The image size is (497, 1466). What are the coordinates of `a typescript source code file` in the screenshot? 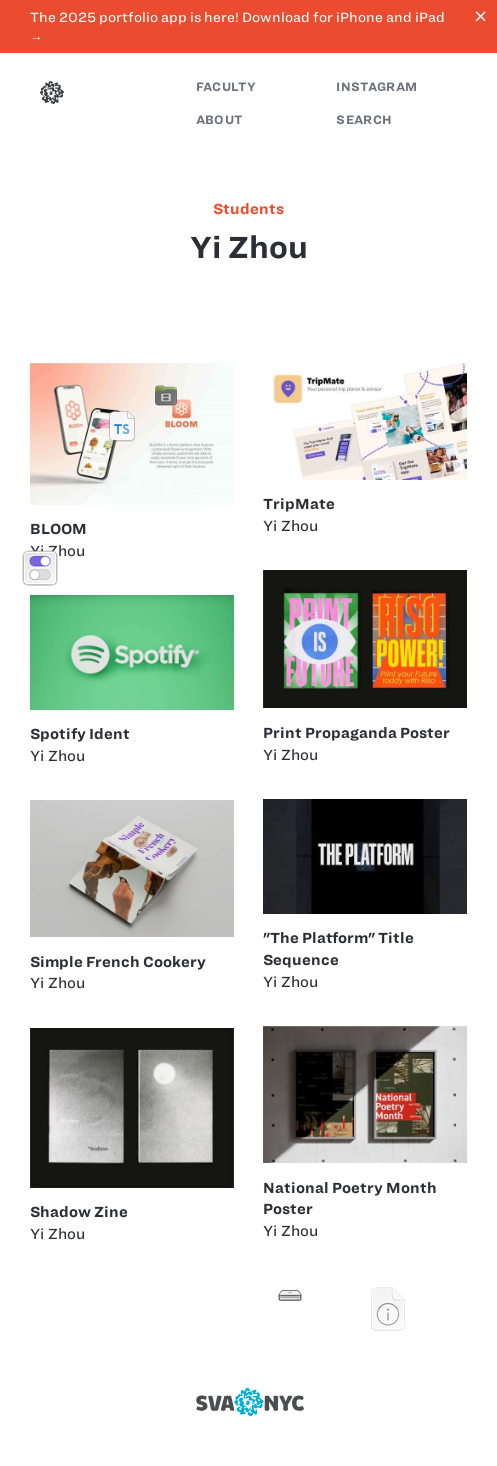 It's located at (122, 426).